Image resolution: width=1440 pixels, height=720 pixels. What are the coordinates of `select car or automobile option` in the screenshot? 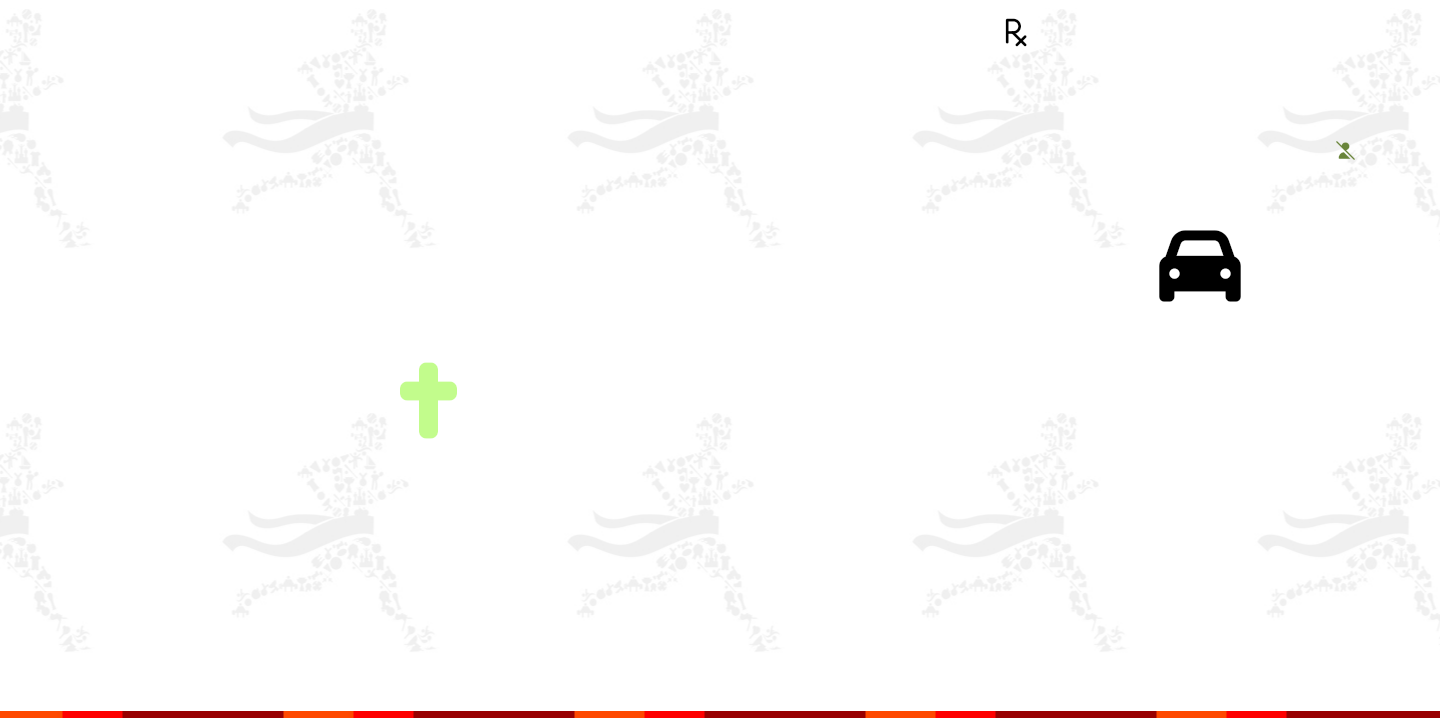 It's located at (1200, 266).